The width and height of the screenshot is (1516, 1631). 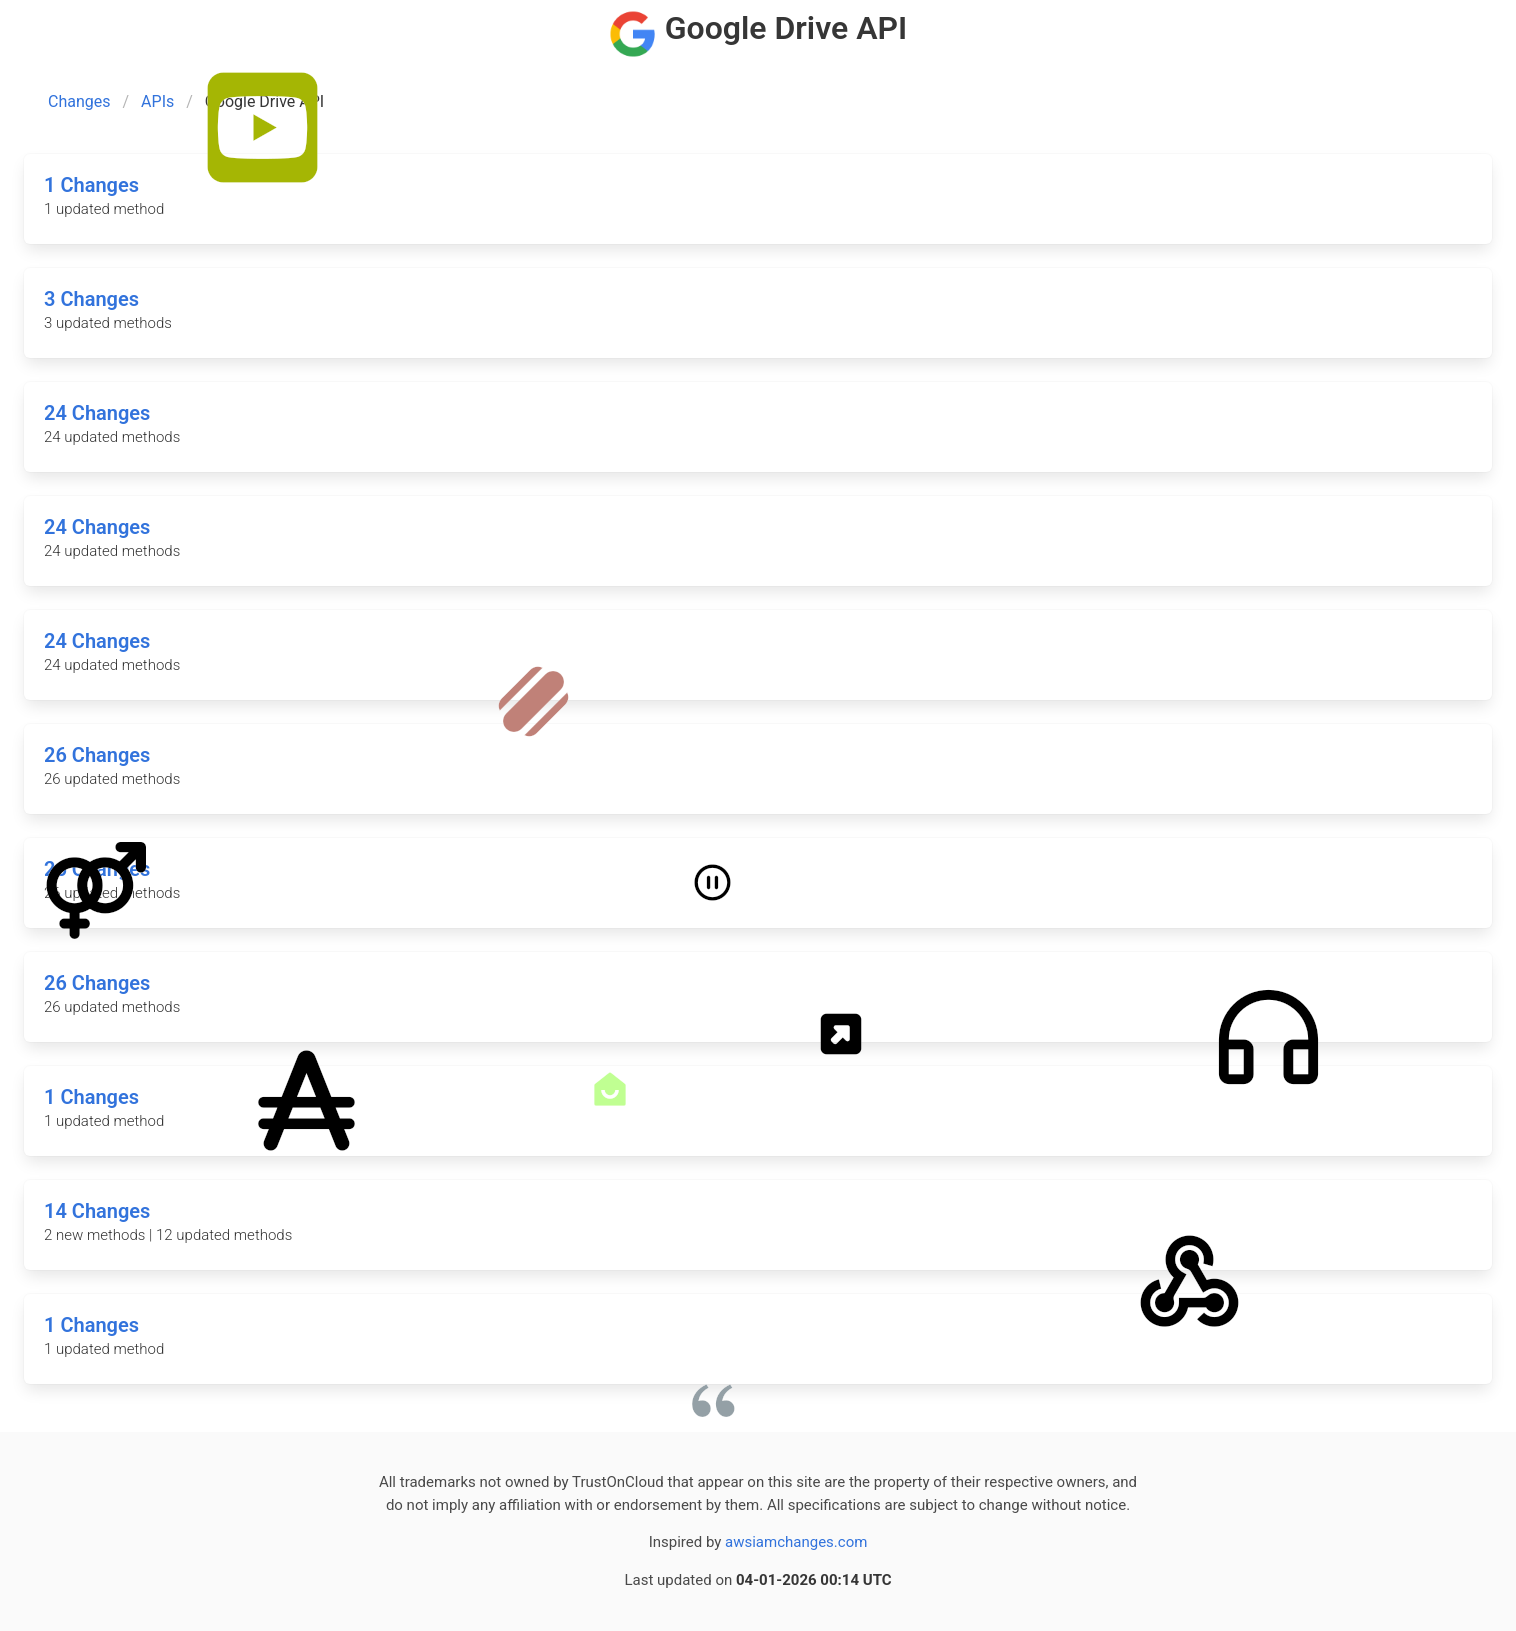 What do you see at coordinates (262, 127) in the screenshot?
I see `open YouTube app` at bounding box center [262, 127].